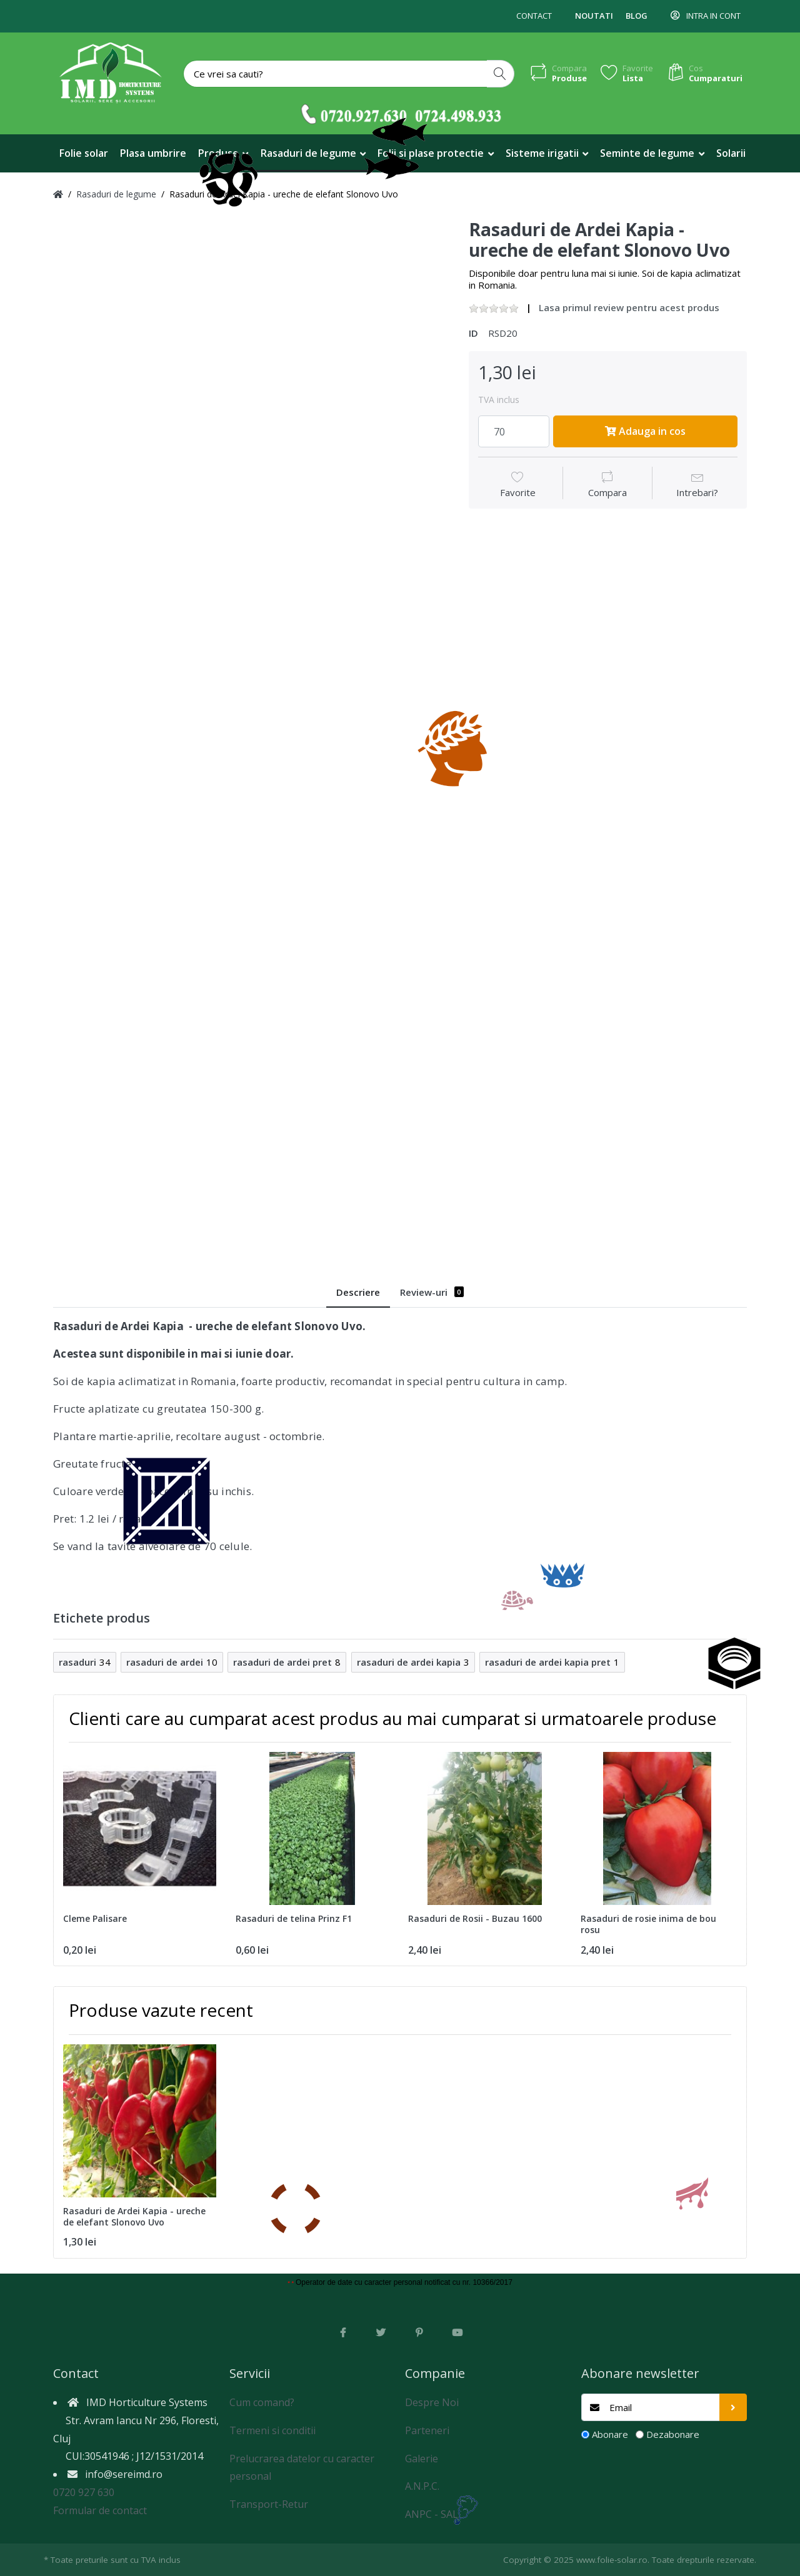 The image size is (800, 2576). I want to click on tap to select an item or target, so click(296, 2209).